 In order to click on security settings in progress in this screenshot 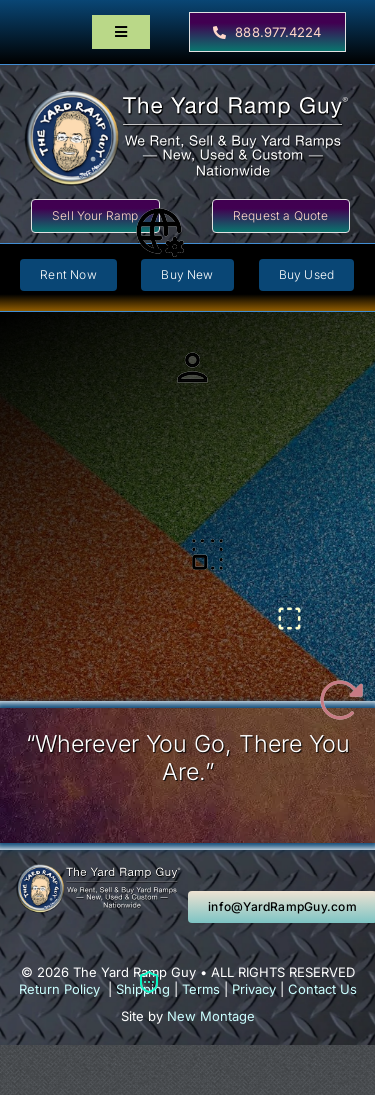, I will do `click(149, 982)`.